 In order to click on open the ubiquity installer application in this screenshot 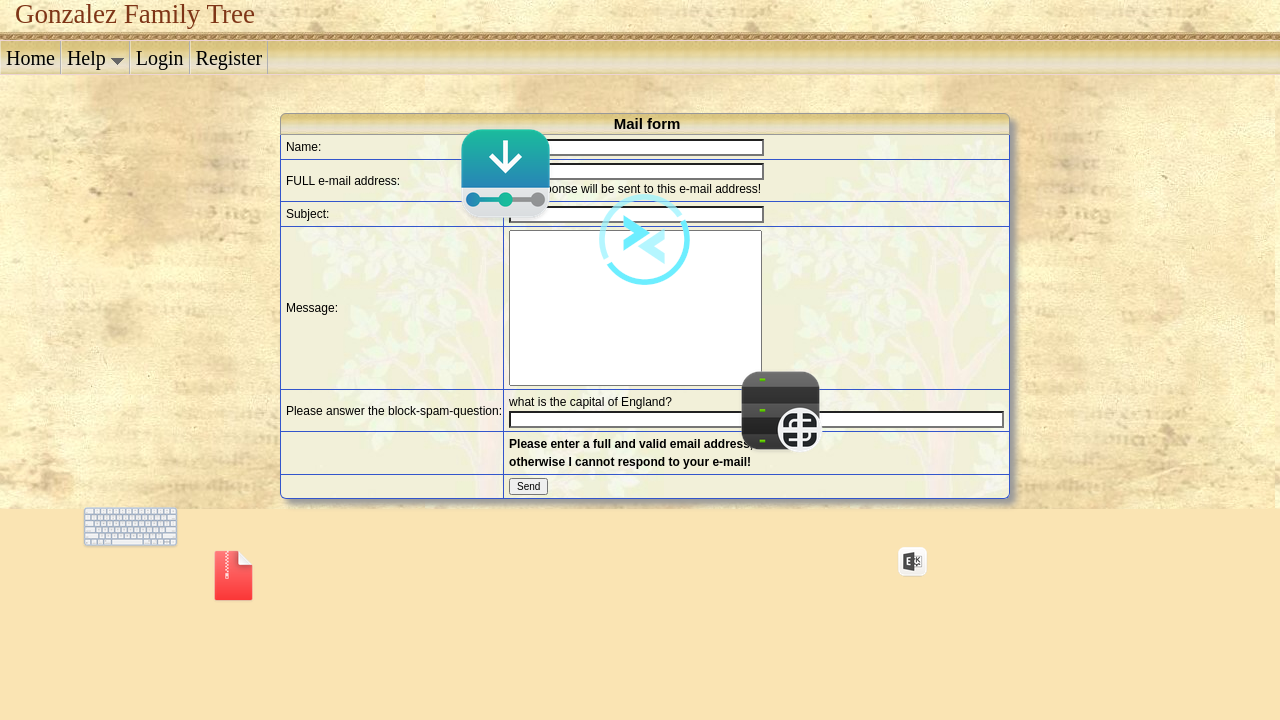, I will do `click(505, 173)`.